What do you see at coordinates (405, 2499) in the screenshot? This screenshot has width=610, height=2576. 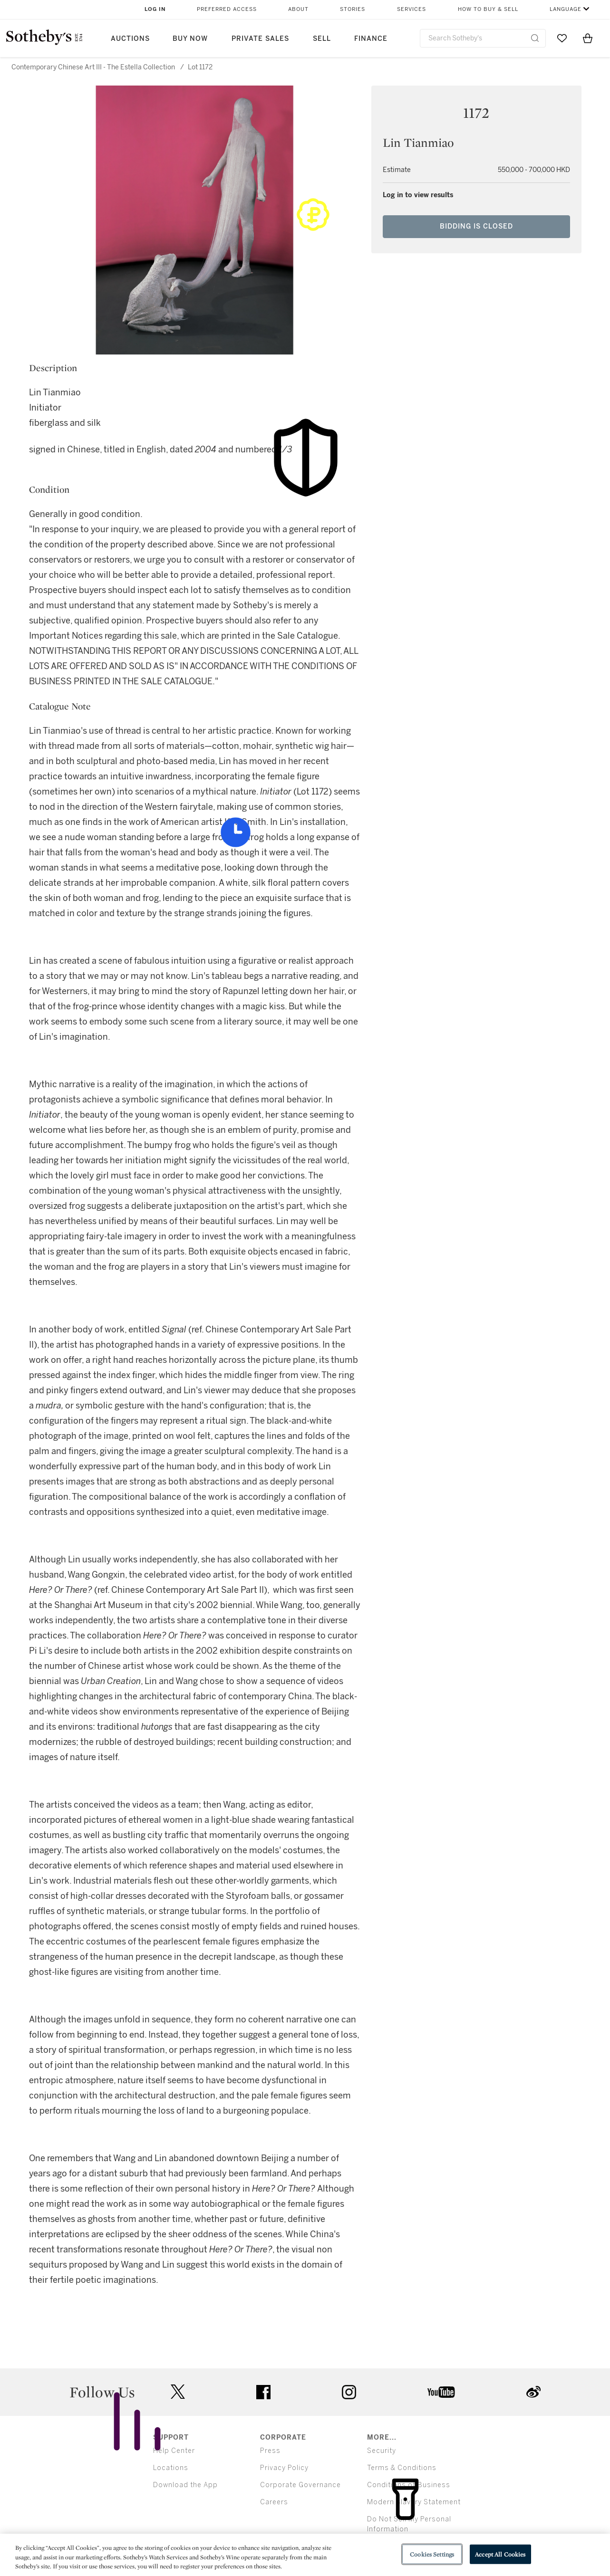 I see `turn on device flashlight` at bounding box center [405, 2499].